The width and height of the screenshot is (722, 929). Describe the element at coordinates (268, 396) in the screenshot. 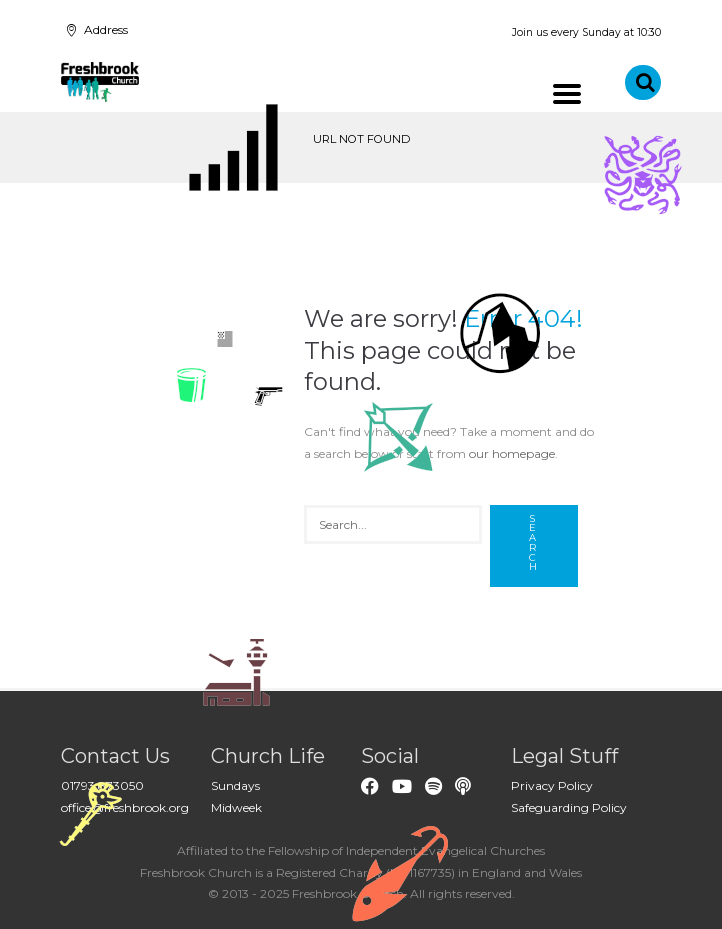

I see `select handgun weapon in game inventory` at that location.